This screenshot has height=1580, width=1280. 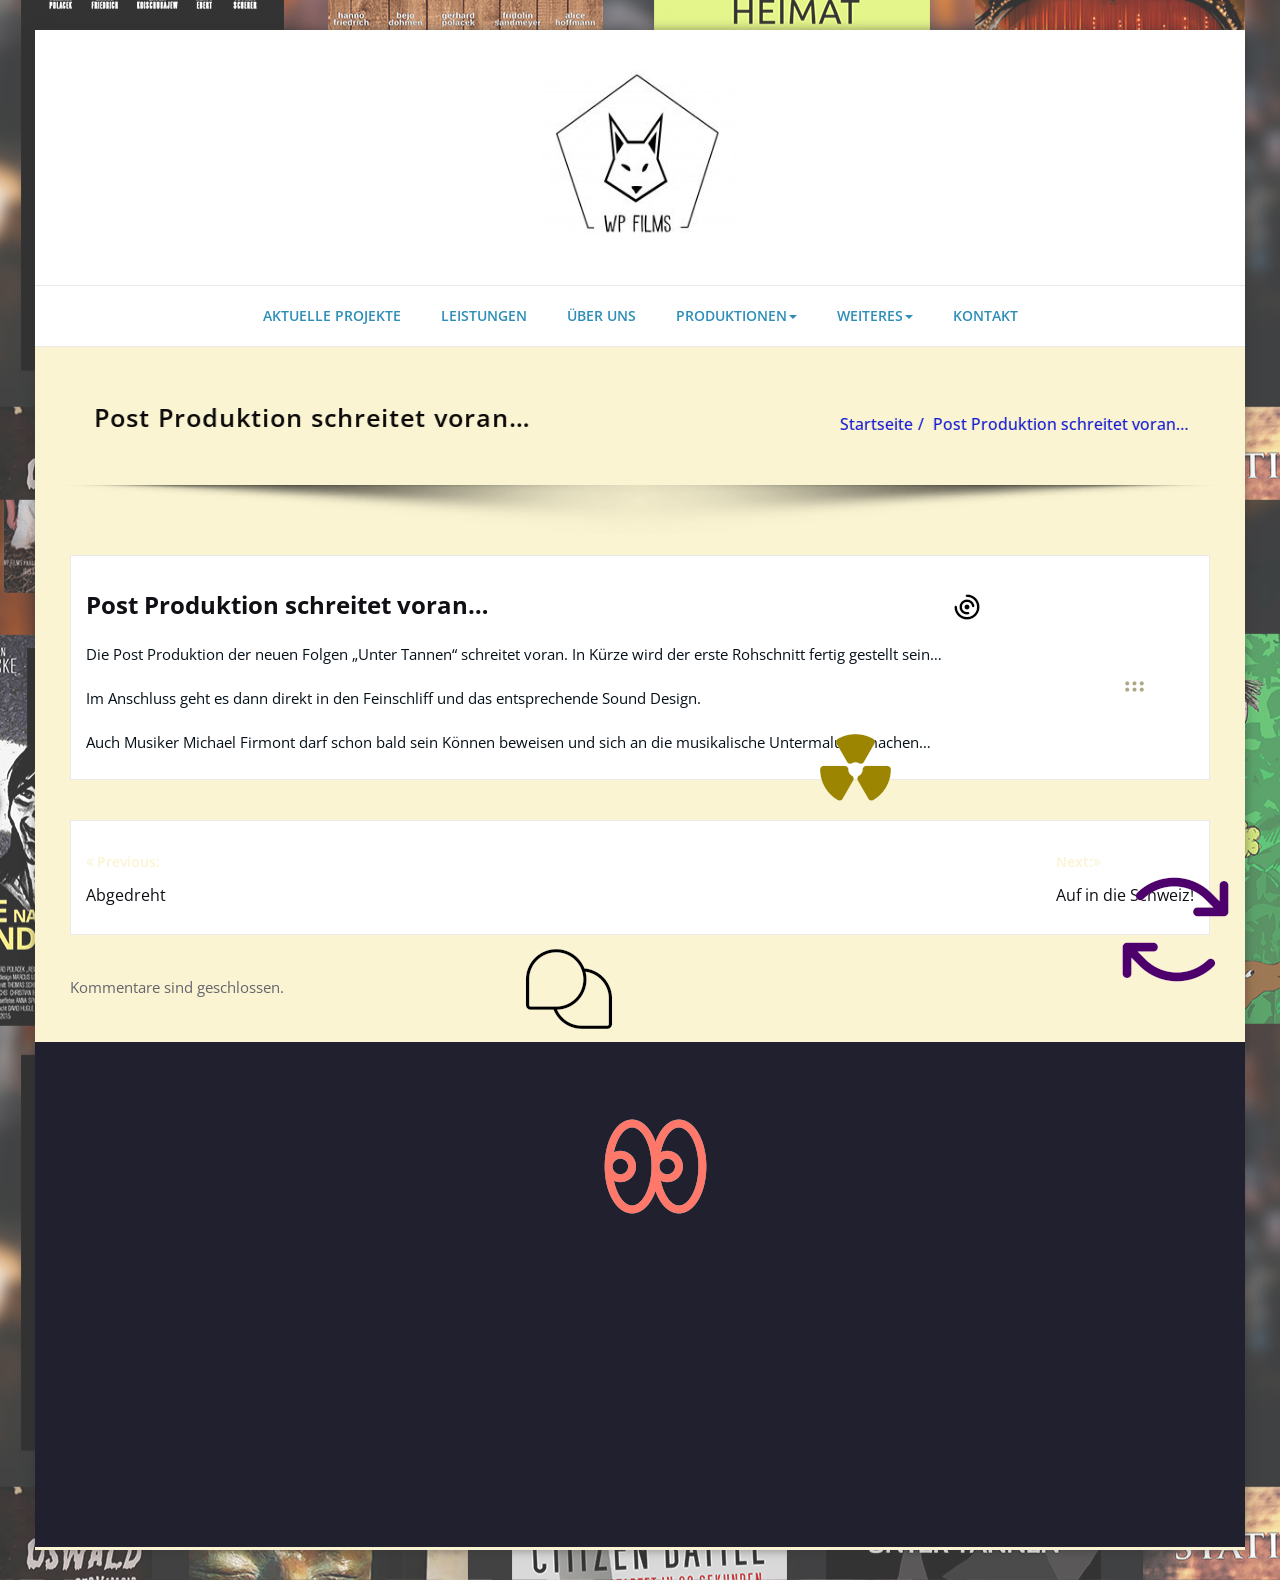 I want to click on drag to reorder or rearrange items, so click(x=1134, y=686).